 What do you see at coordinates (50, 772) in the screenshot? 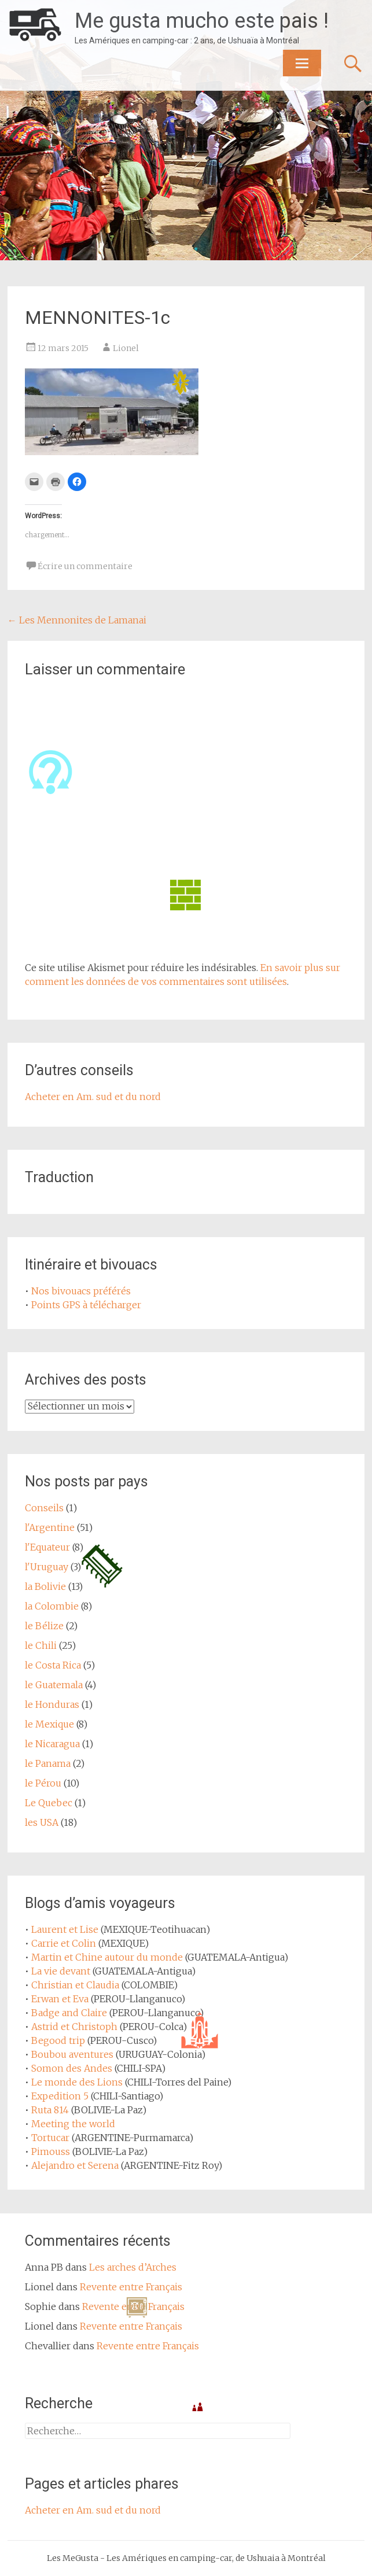
I see `indicates unknown or uncertain status` at bounding box center [50, 772].